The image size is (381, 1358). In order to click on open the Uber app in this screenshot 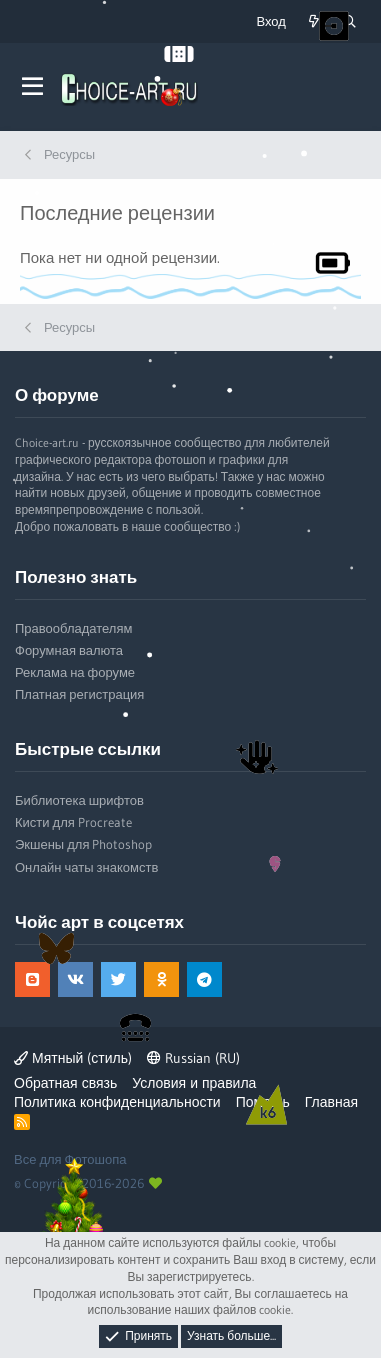, I will do `click(334, 26)`.